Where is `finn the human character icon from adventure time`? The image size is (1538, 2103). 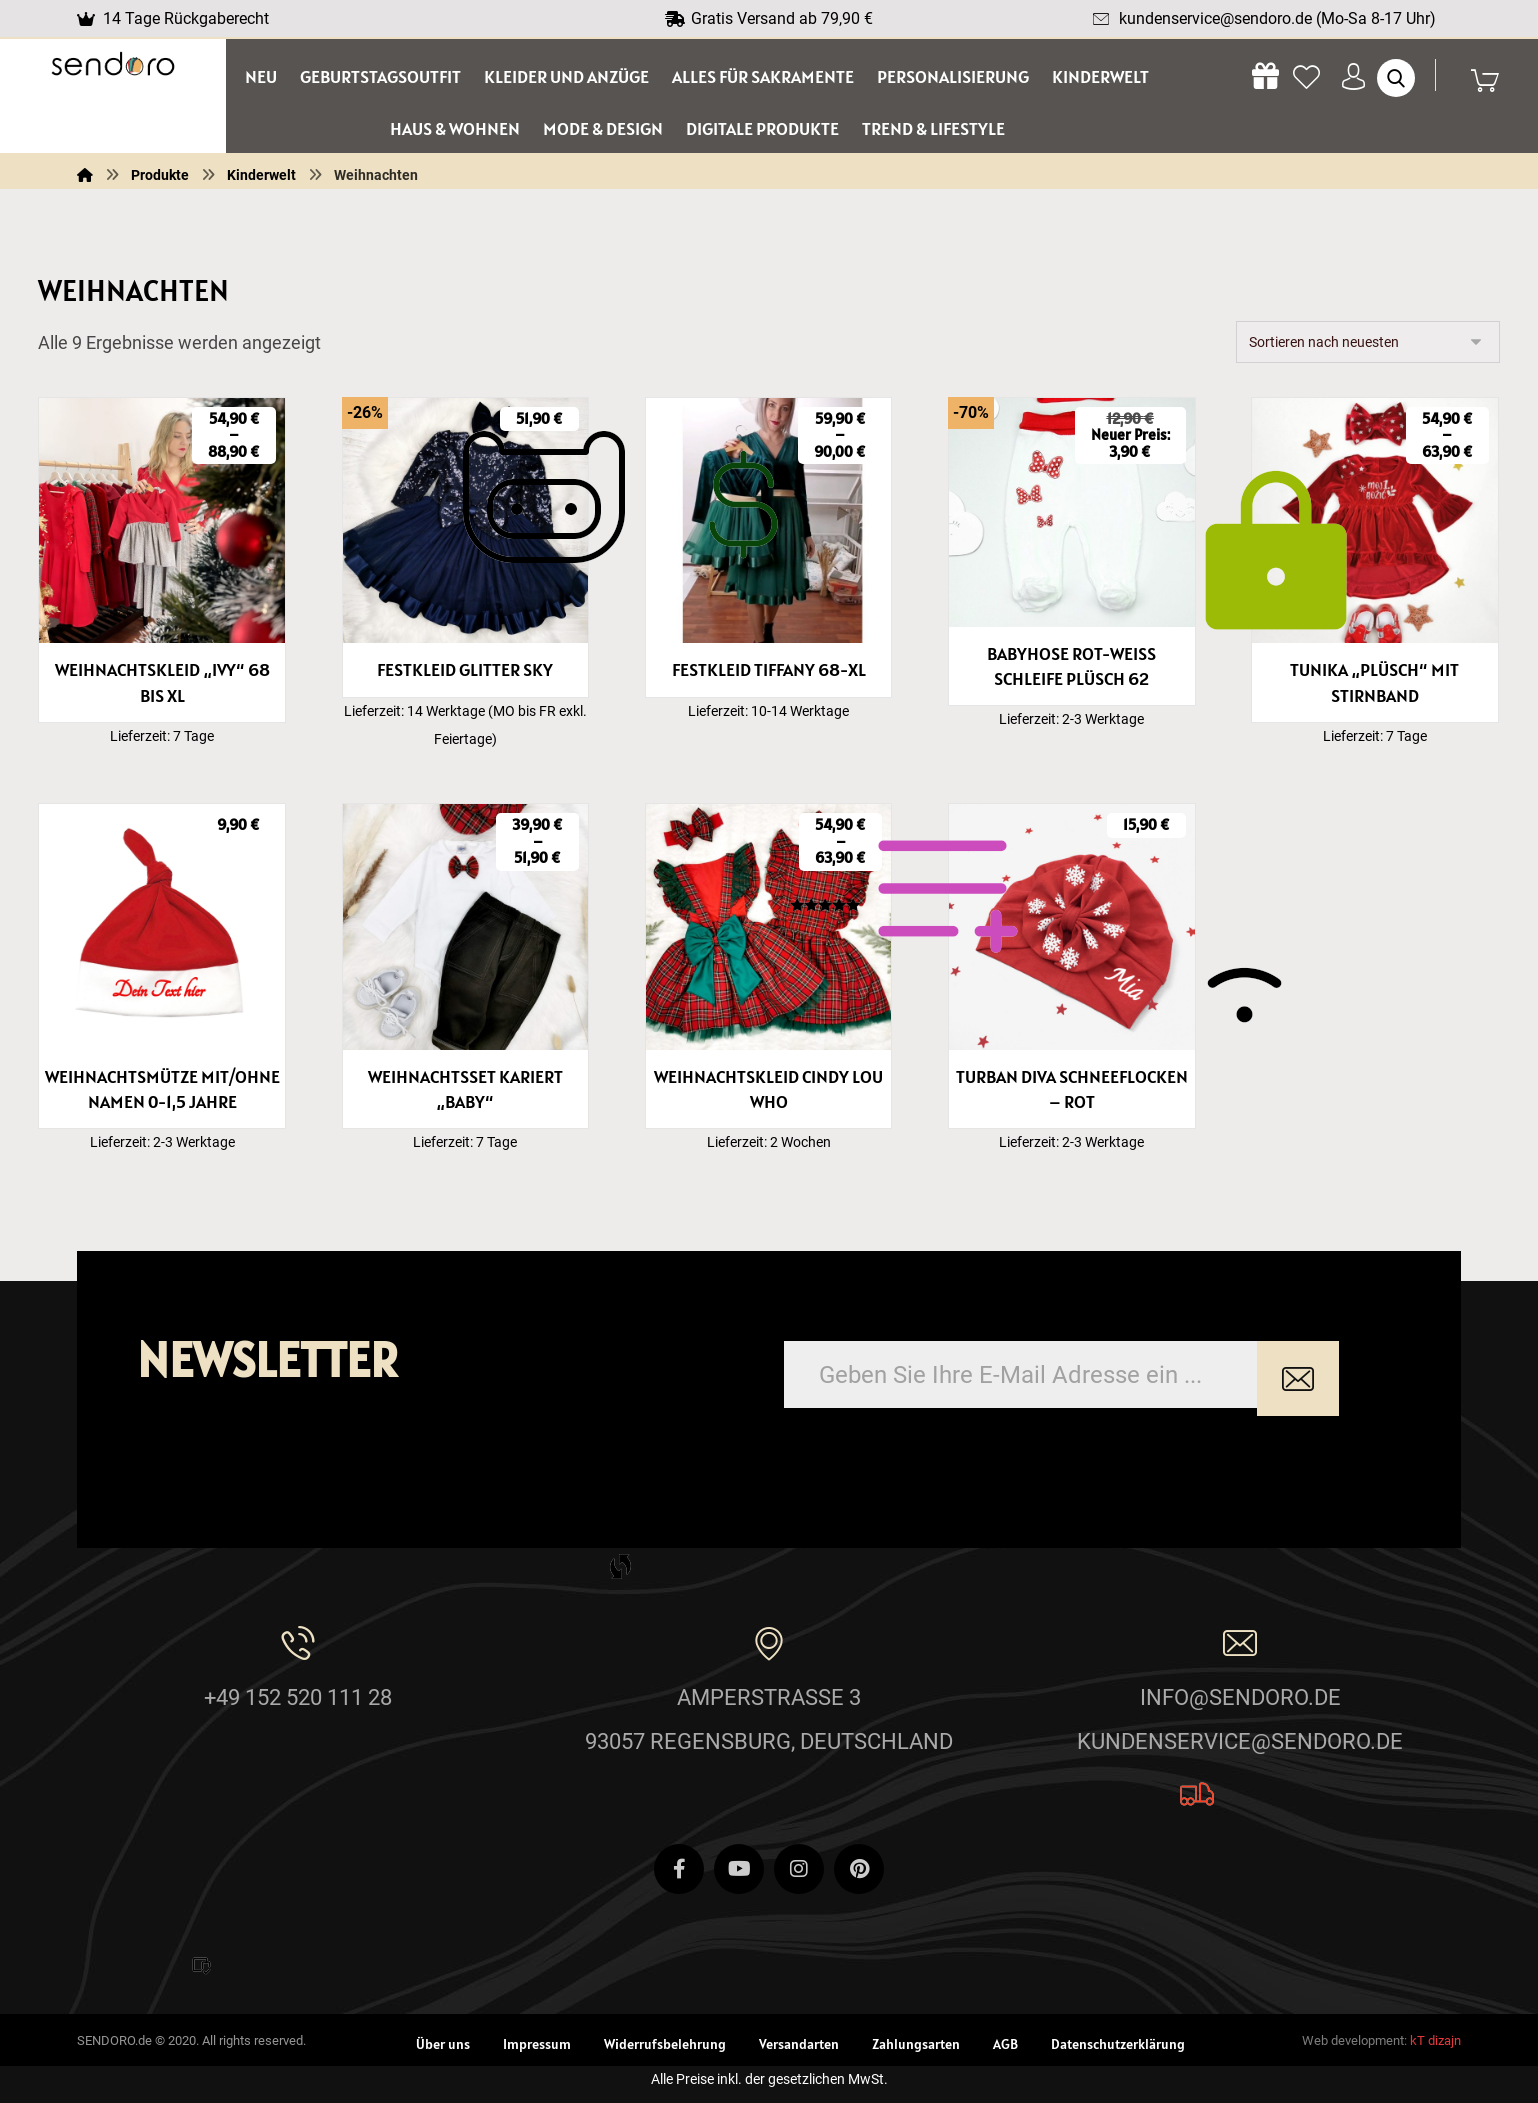 finn the human character icon from adventure time is located at coordinates (544, 494).